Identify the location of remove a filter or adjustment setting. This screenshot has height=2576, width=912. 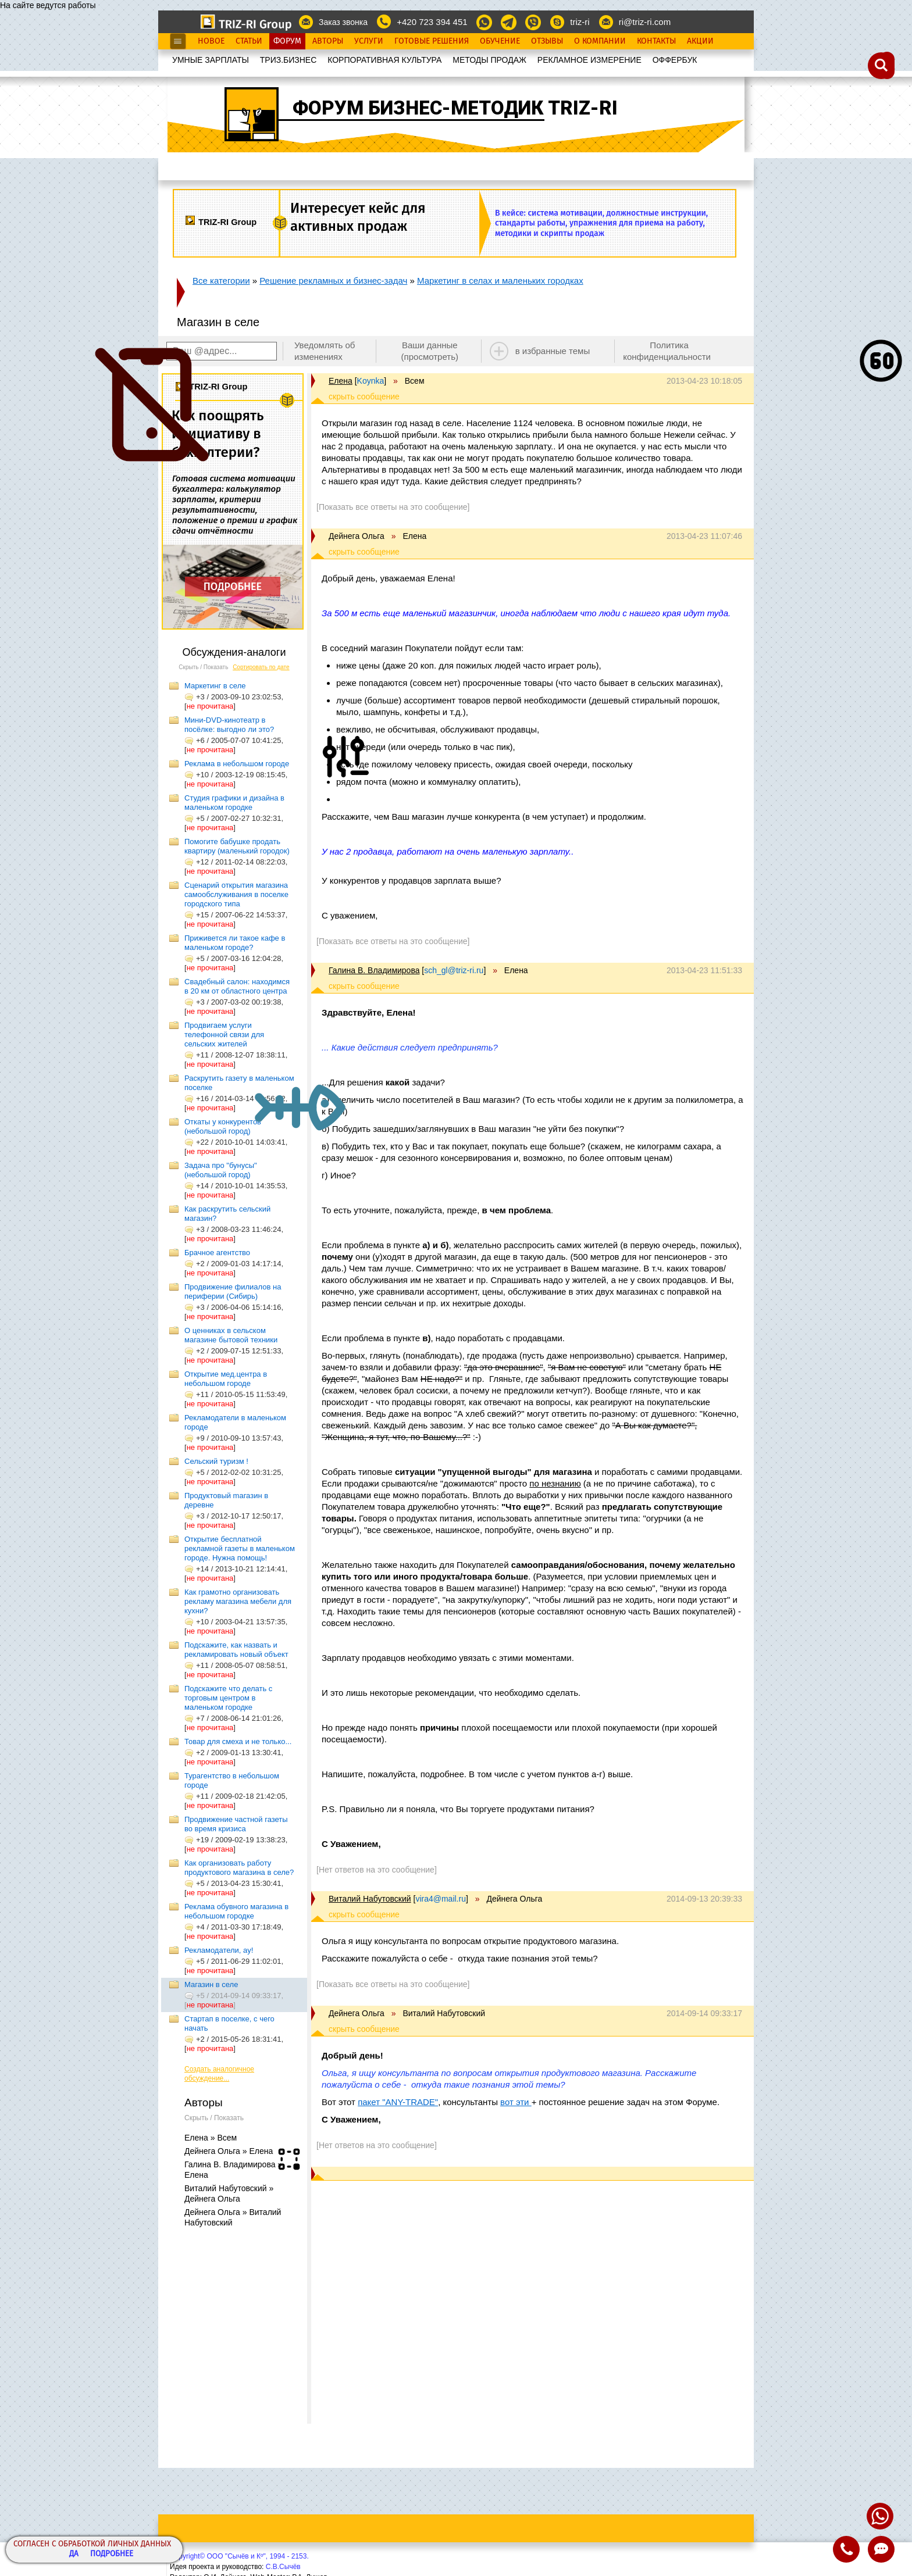
(343, 756).